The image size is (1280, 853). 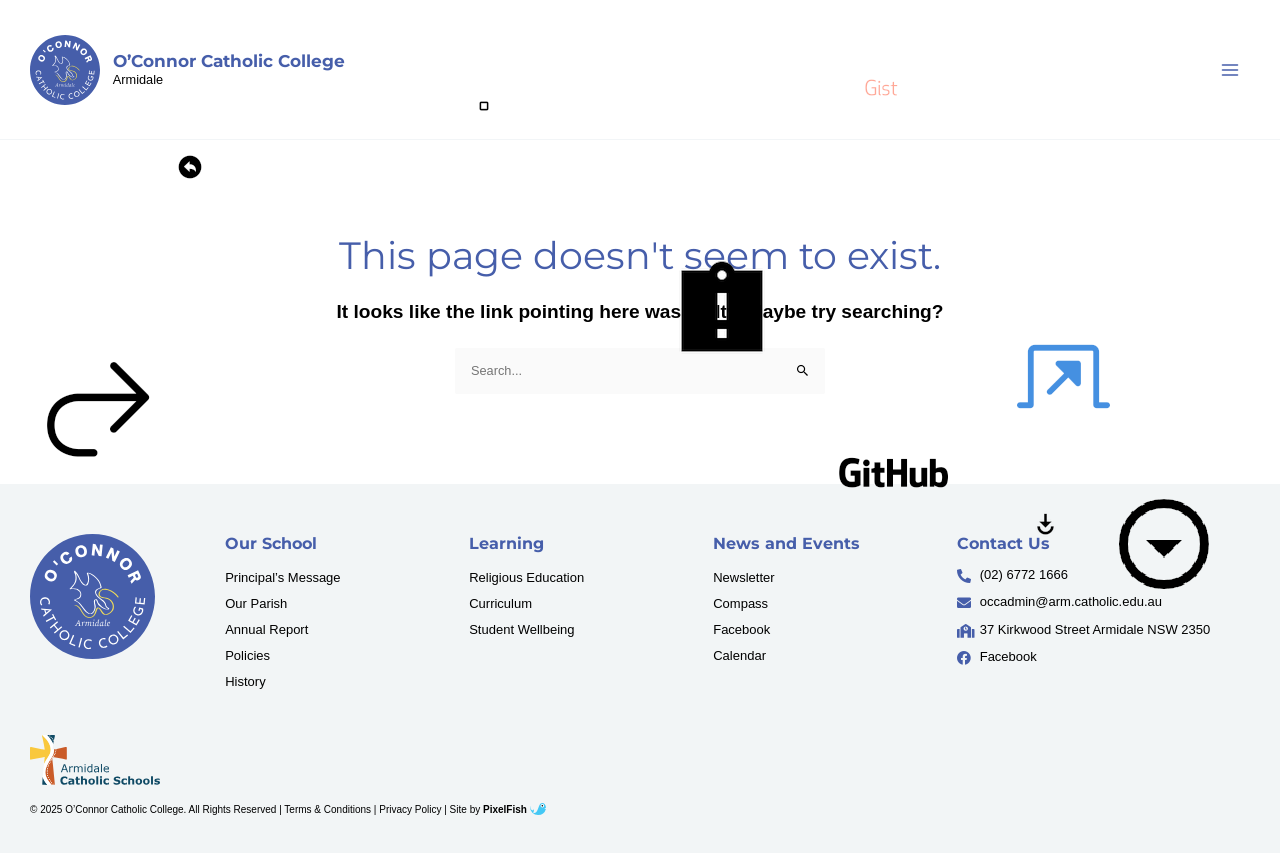 What do you see at coordinates (722, 311) in the screenshot?
I see `indicates an overdue or late assignment` at bounding box center [722, 311].